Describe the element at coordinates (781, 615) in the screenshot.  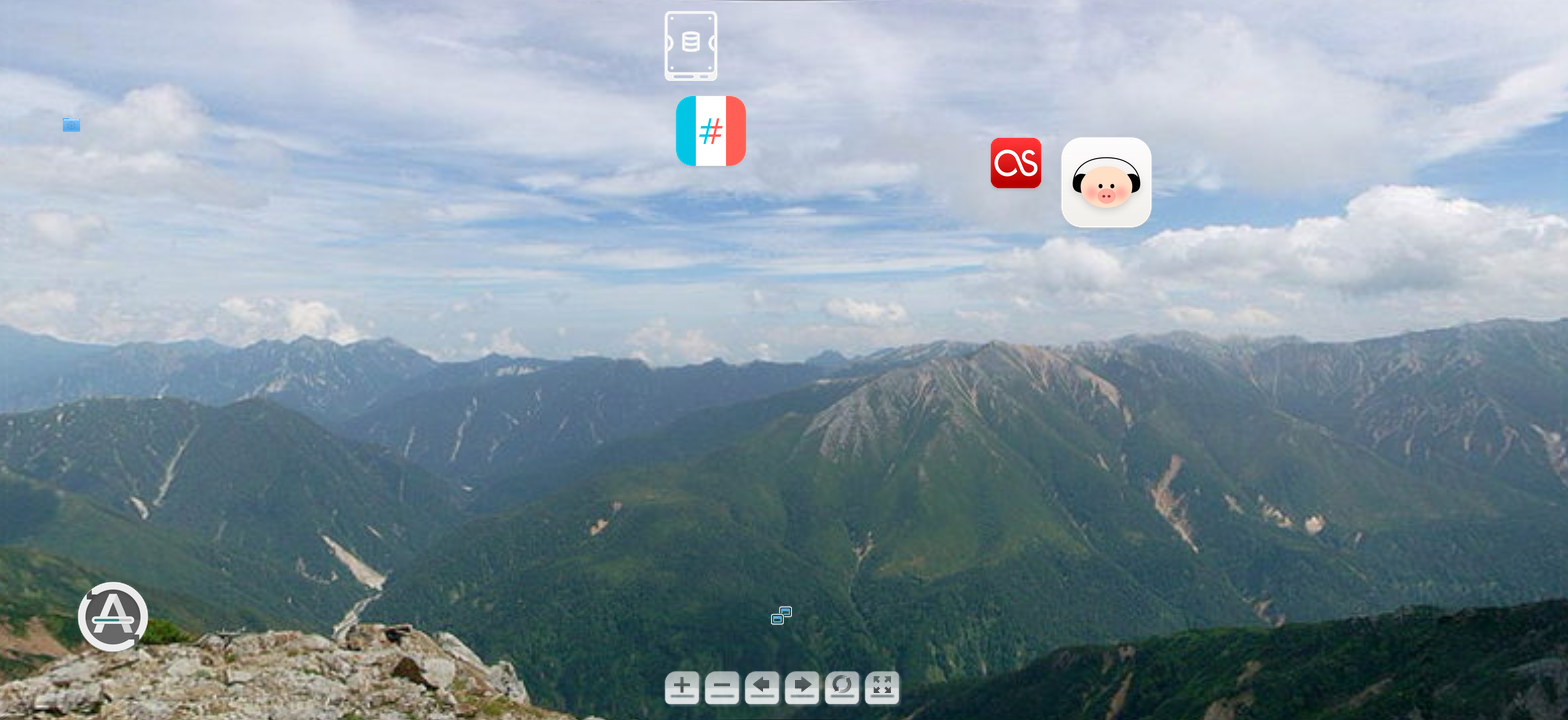
I see `duplicate display mode enabled` at that location.